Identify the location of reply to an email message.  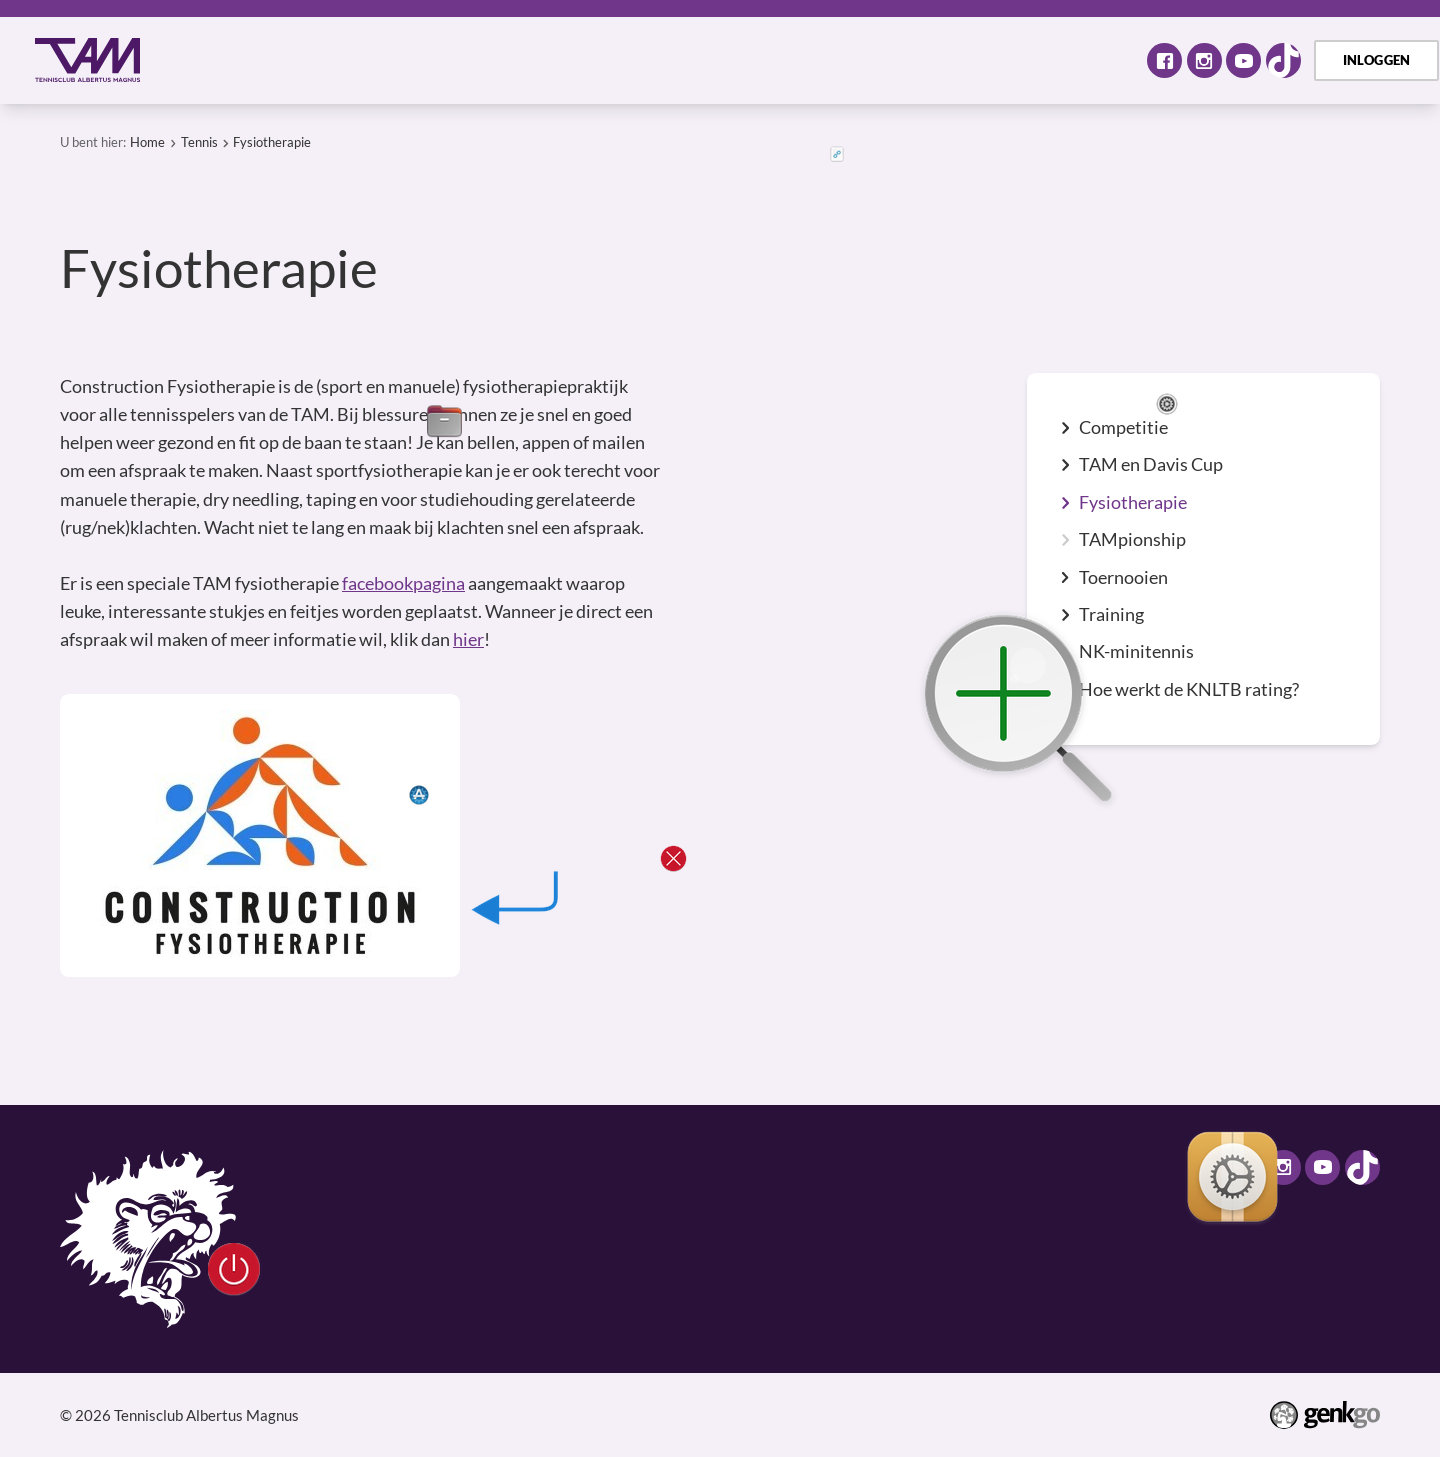
(513, 897).